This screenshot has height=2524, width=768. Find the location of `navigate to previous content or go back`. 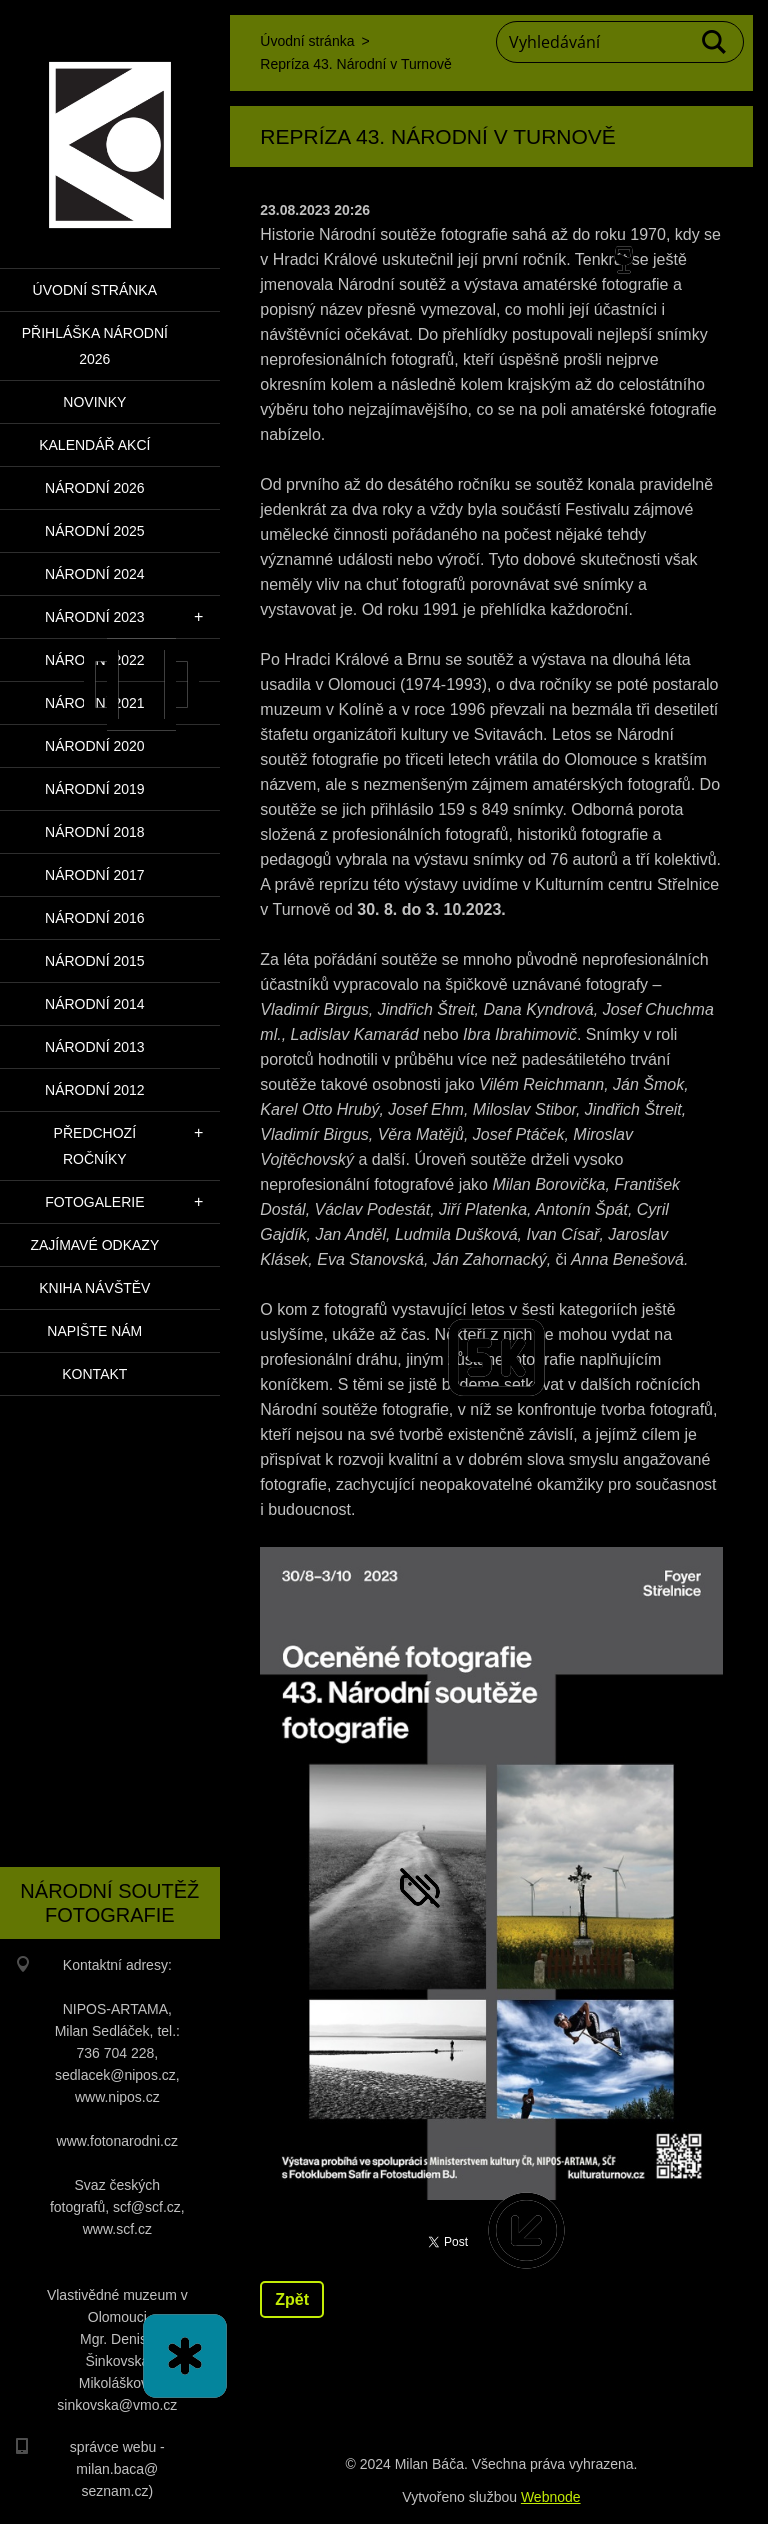

navigate to previous content or go back is located at coordinates (526, 2230).